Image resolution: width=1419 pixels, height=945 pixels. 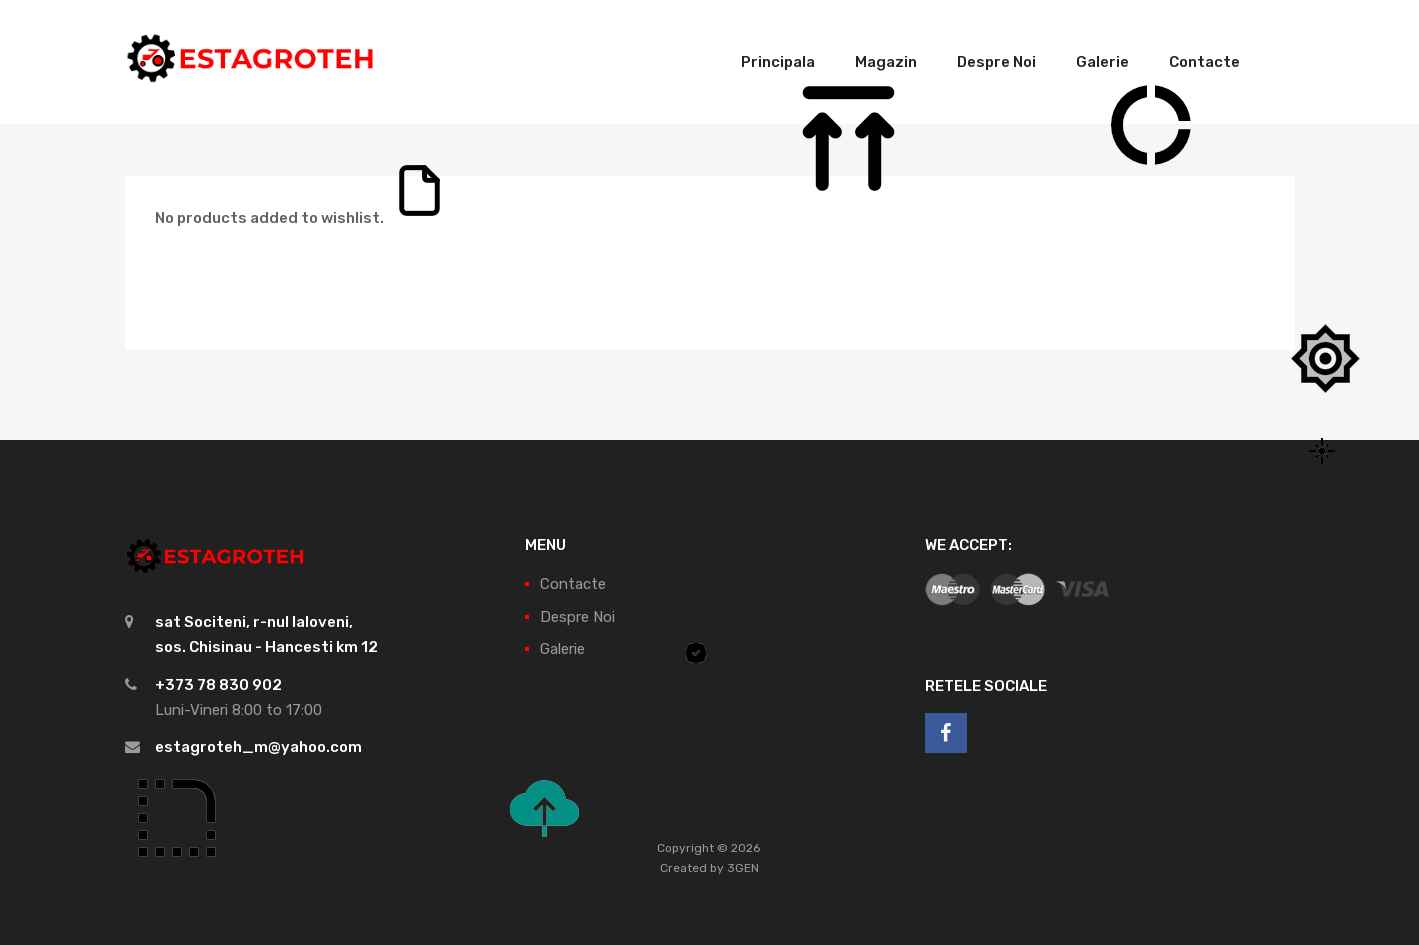 What do you see at coordinates (1325, 358) in the screenshot?
I see `adjust screen brightness settings` at bounding box center [1325, 358].